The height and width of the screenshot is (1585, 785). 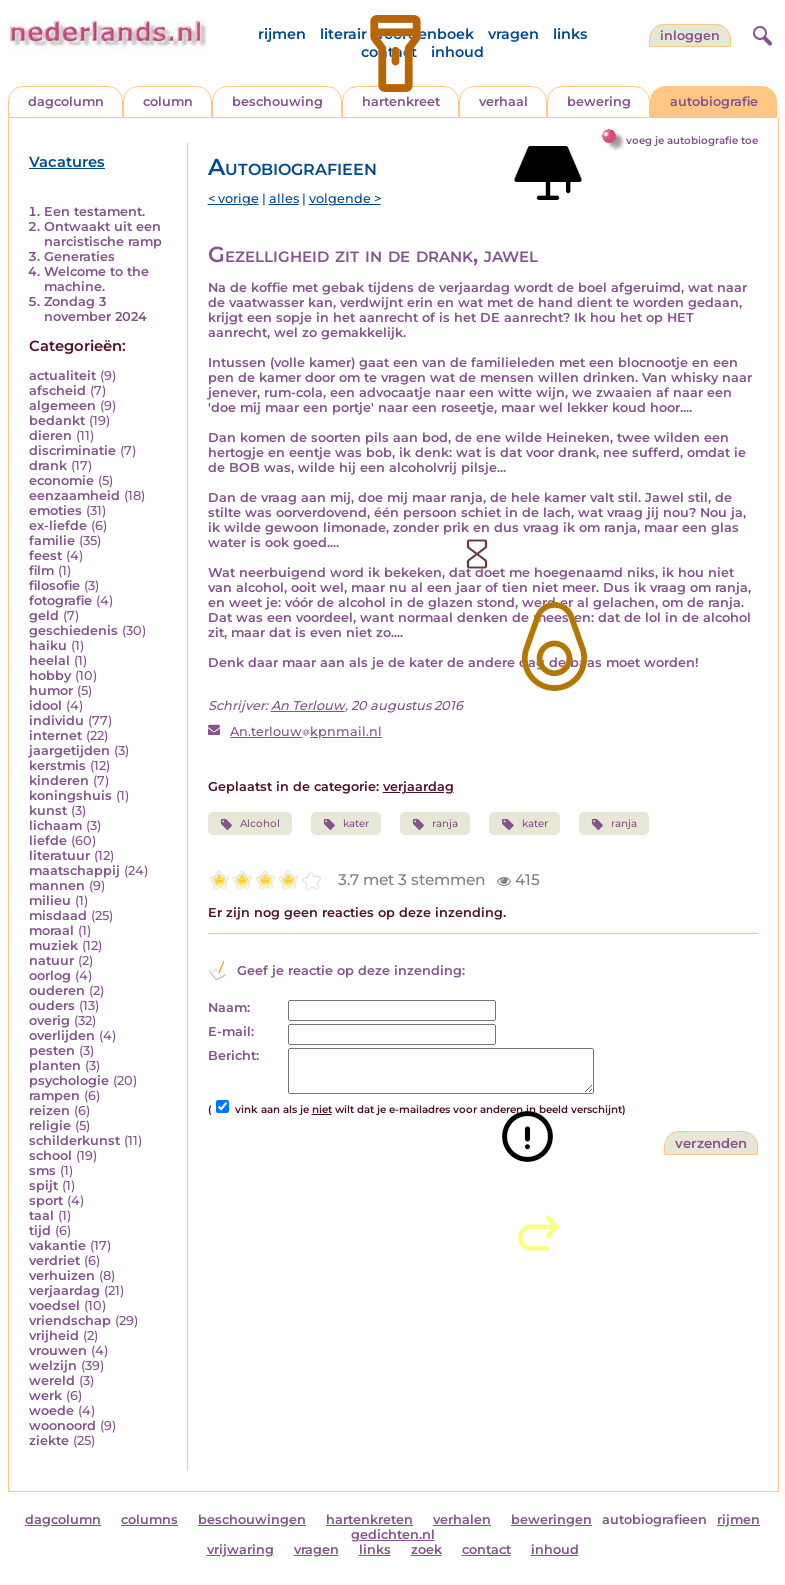 What do you see at coordinates (548, 173) in the screenshot?
I see `toggle desk lamp or reading light` at bounding box center [548, 173].